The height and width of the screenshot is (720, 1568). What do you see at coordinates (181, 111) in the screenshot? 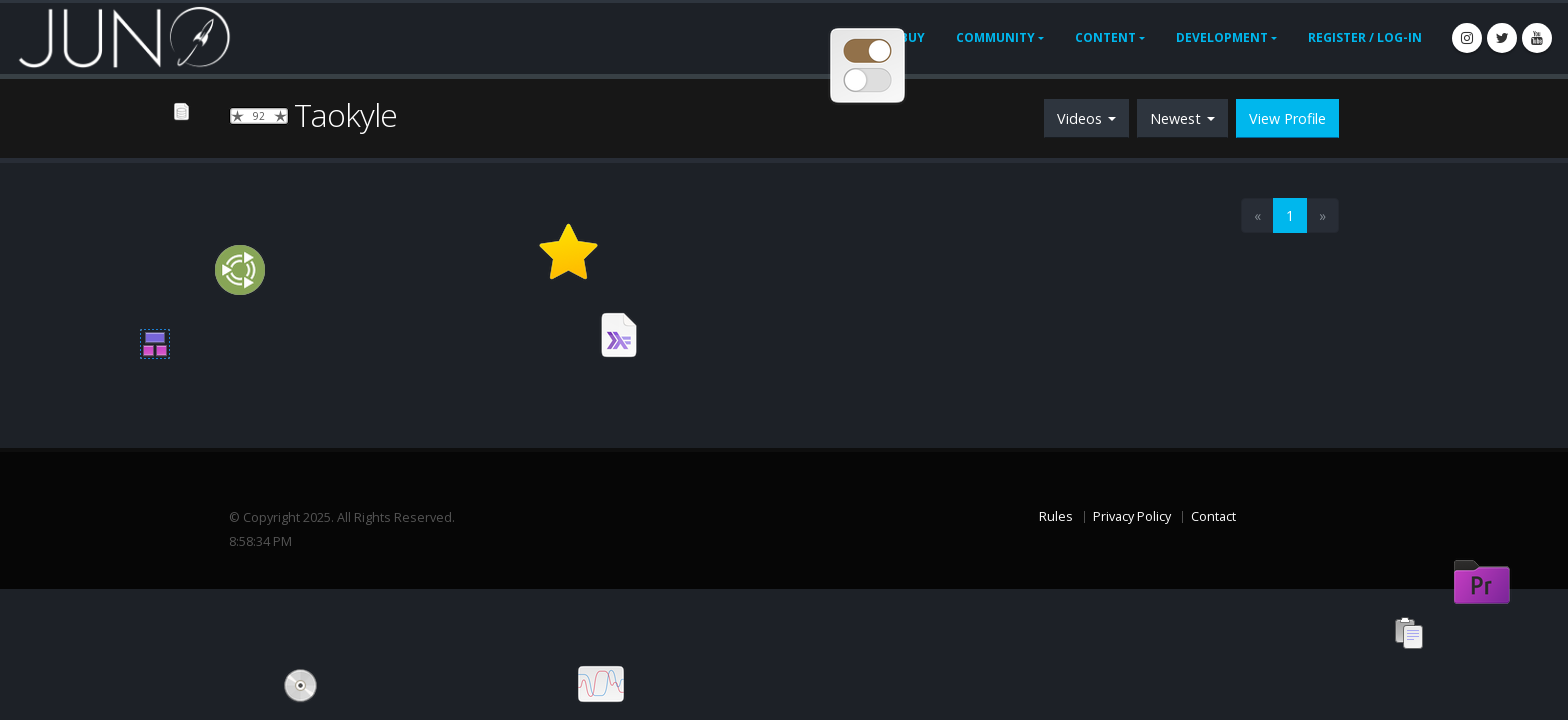
I see `open a database file` at bounding box center [181, 111].